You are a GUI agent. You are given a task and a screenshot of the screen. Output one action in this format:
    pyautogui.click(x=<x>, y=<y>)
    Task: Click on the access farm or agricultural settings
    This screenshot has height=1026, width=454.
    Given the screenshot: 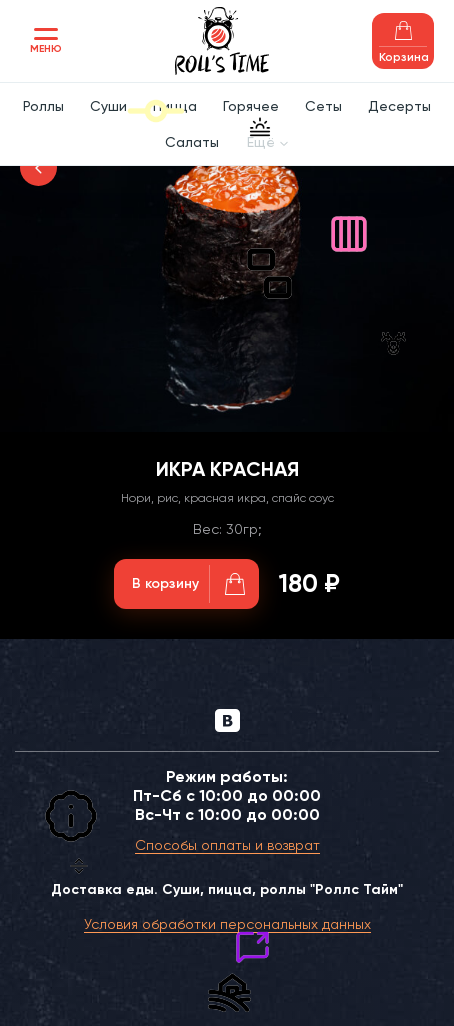 What is the action you would take?
    pyautogui.click(x=229, y=993)
    